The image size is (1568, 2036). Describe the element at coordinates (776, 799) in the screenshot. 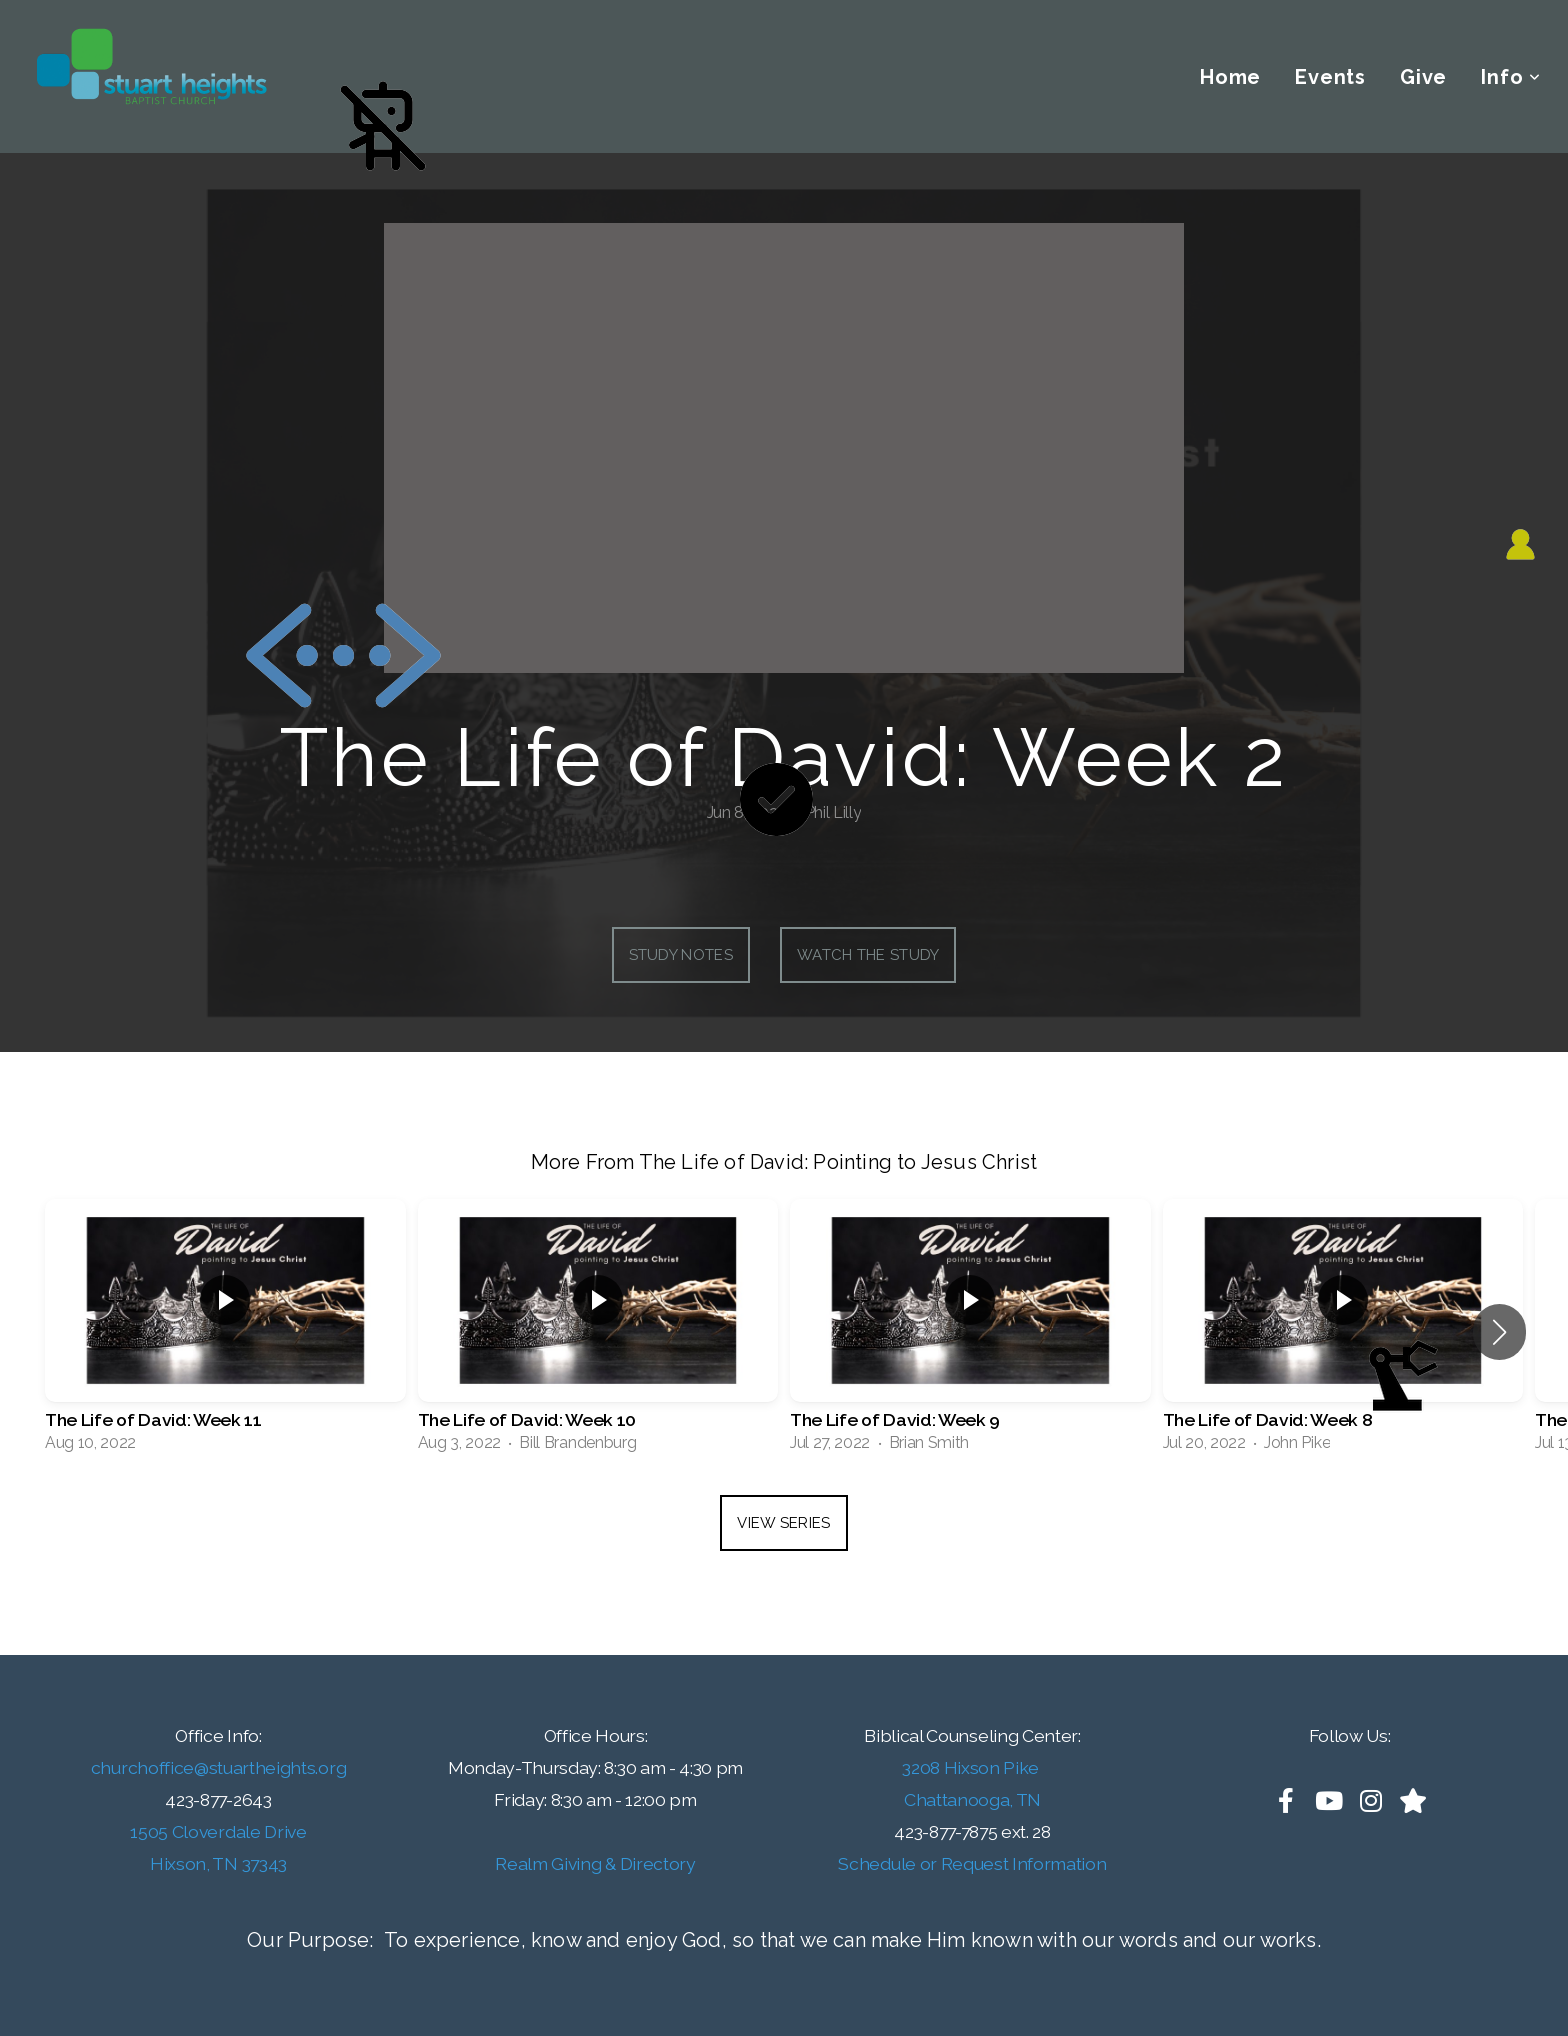

I see `indicates successful completion or confirmation` at that location.